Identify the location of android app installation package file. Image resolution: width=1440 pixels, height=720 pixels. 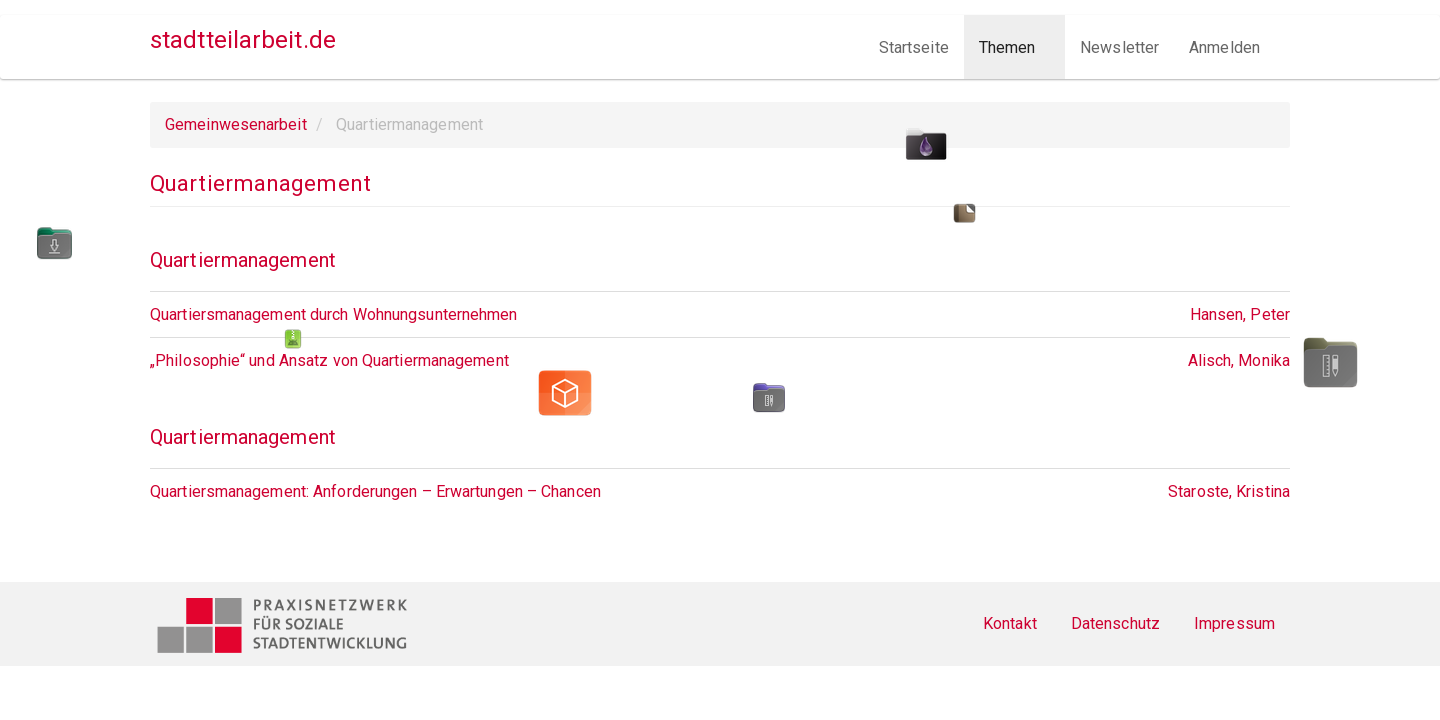
(293, 339).